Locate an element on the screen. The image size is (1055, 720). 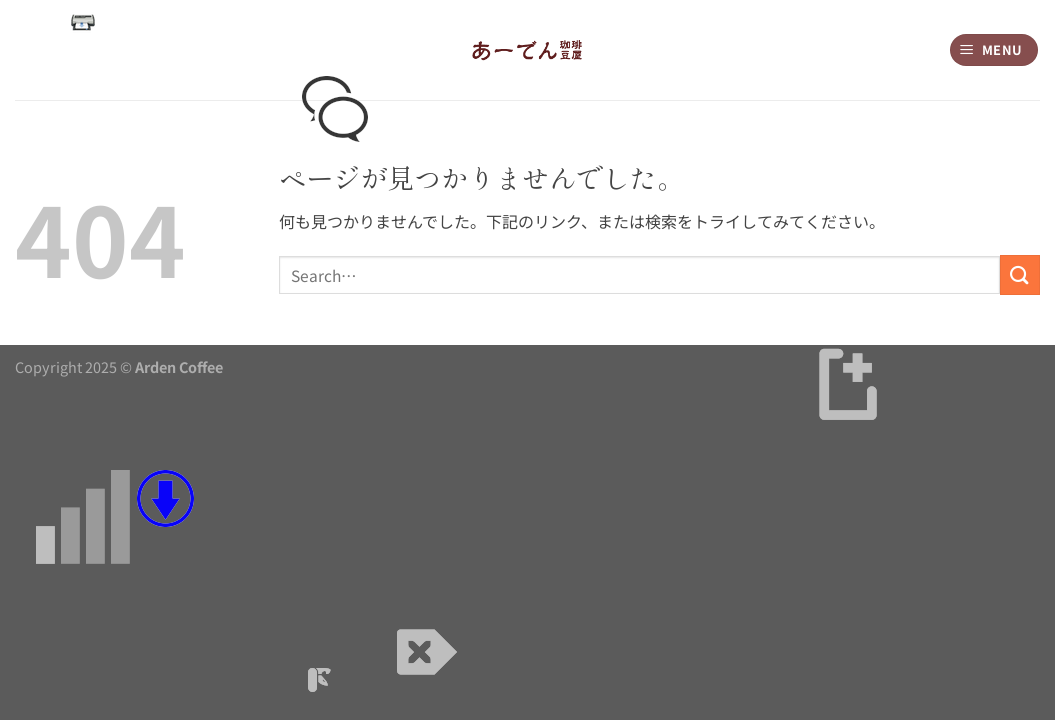
create a new document is located at coordinates (848, 382).